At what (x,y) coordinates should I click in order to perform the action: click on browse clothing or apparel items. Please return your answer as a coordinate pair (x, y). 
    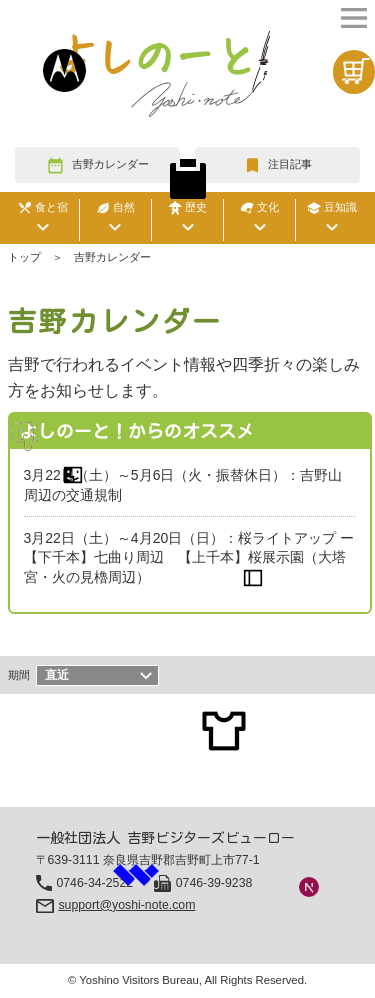
    Looking at the image, I should click on (224, 731).